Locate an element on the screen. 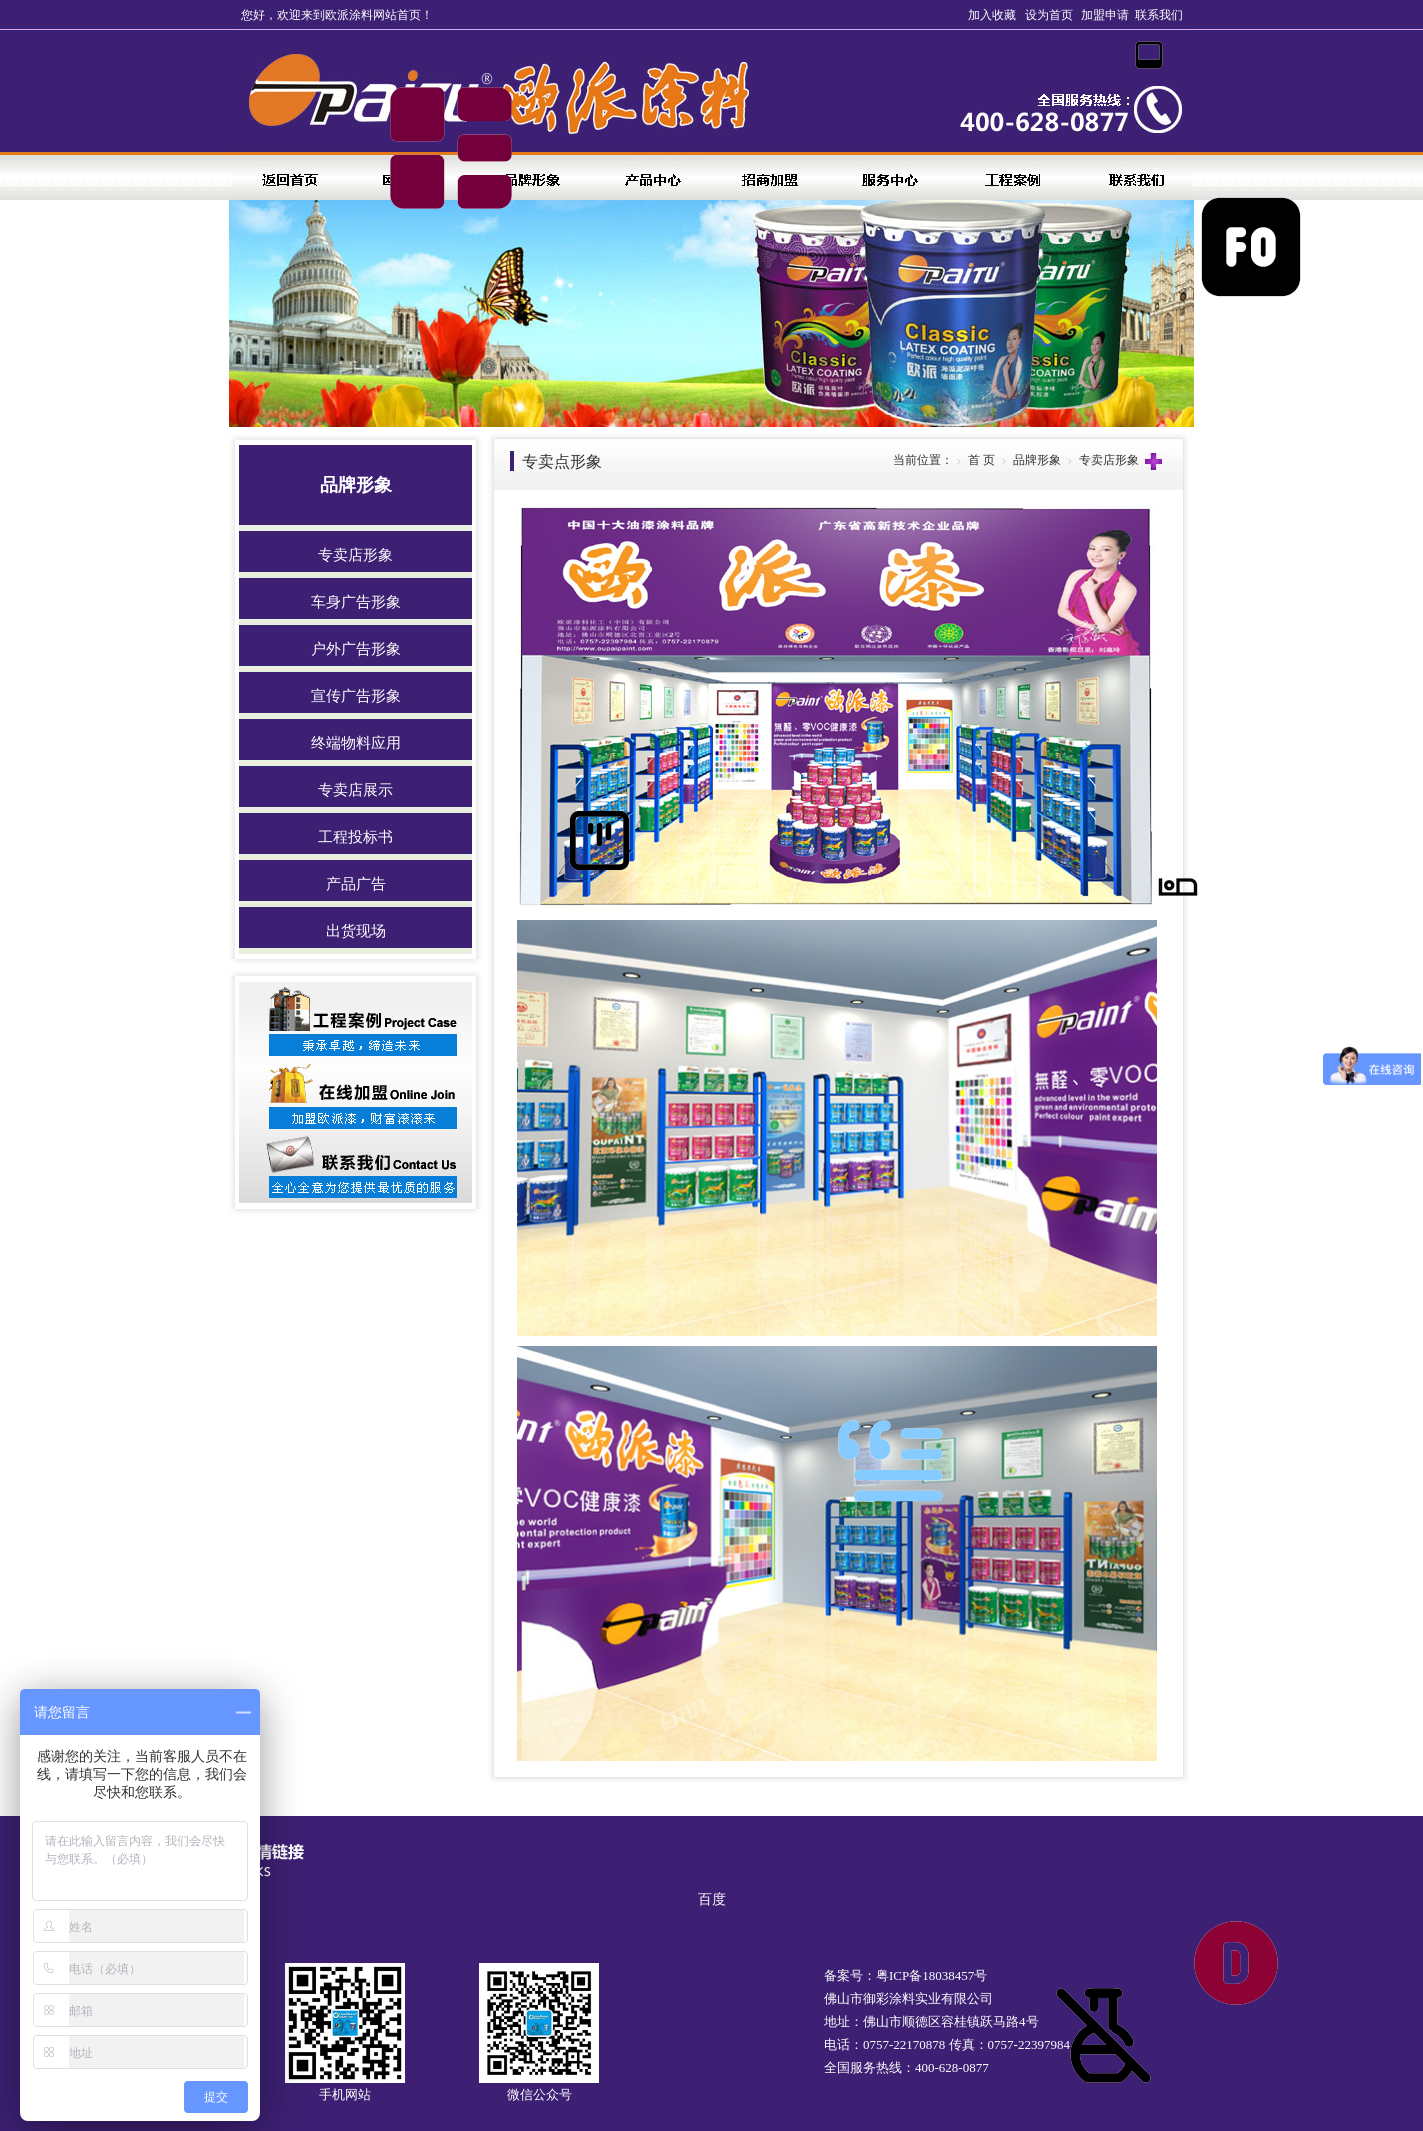  select a private suite seat option is located at coordinates (1178, 887).